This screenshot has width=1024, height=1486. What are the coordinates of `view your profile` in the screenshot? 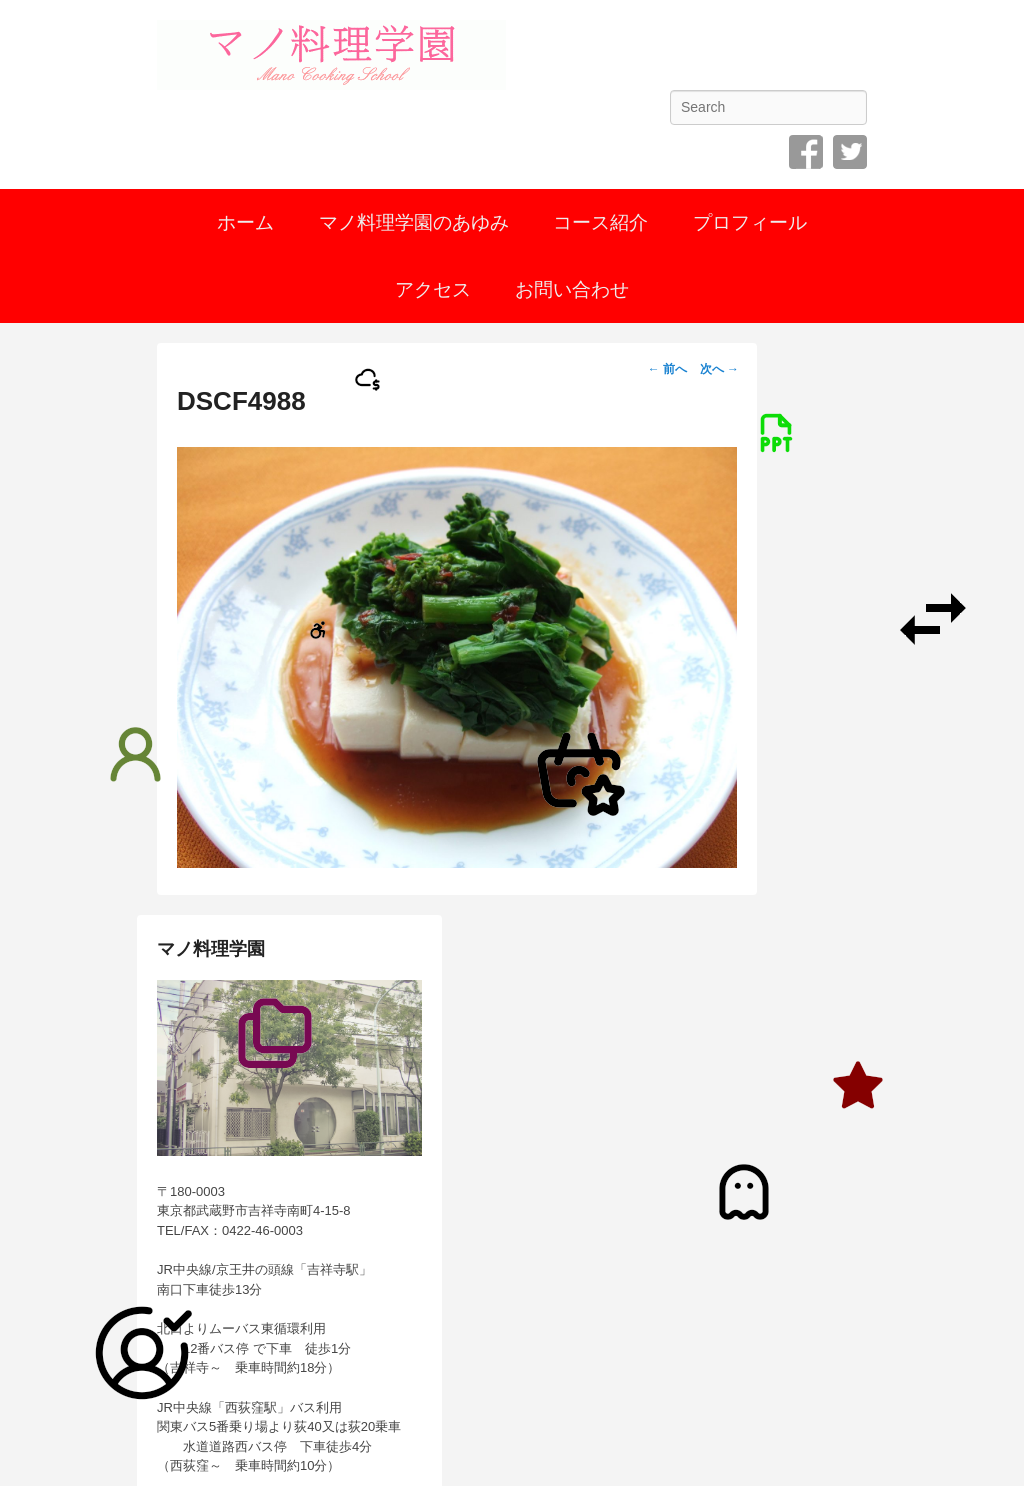 It's located at (135, 756).